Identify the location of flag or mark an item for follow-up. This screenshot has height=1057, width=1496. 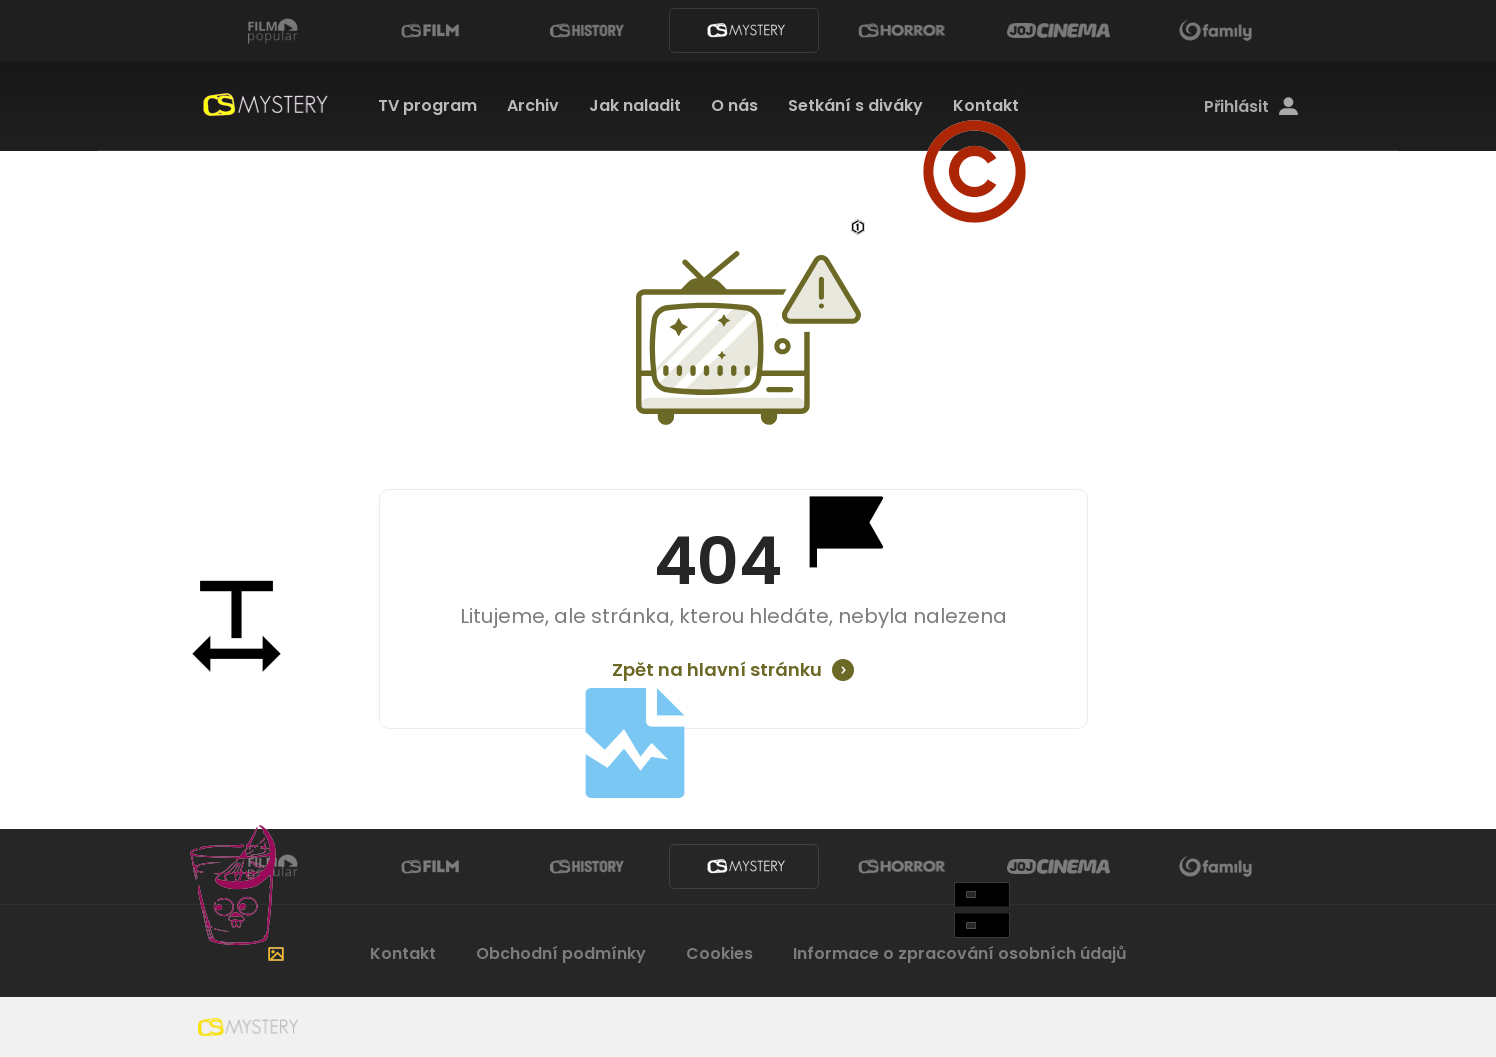
(847, 530).